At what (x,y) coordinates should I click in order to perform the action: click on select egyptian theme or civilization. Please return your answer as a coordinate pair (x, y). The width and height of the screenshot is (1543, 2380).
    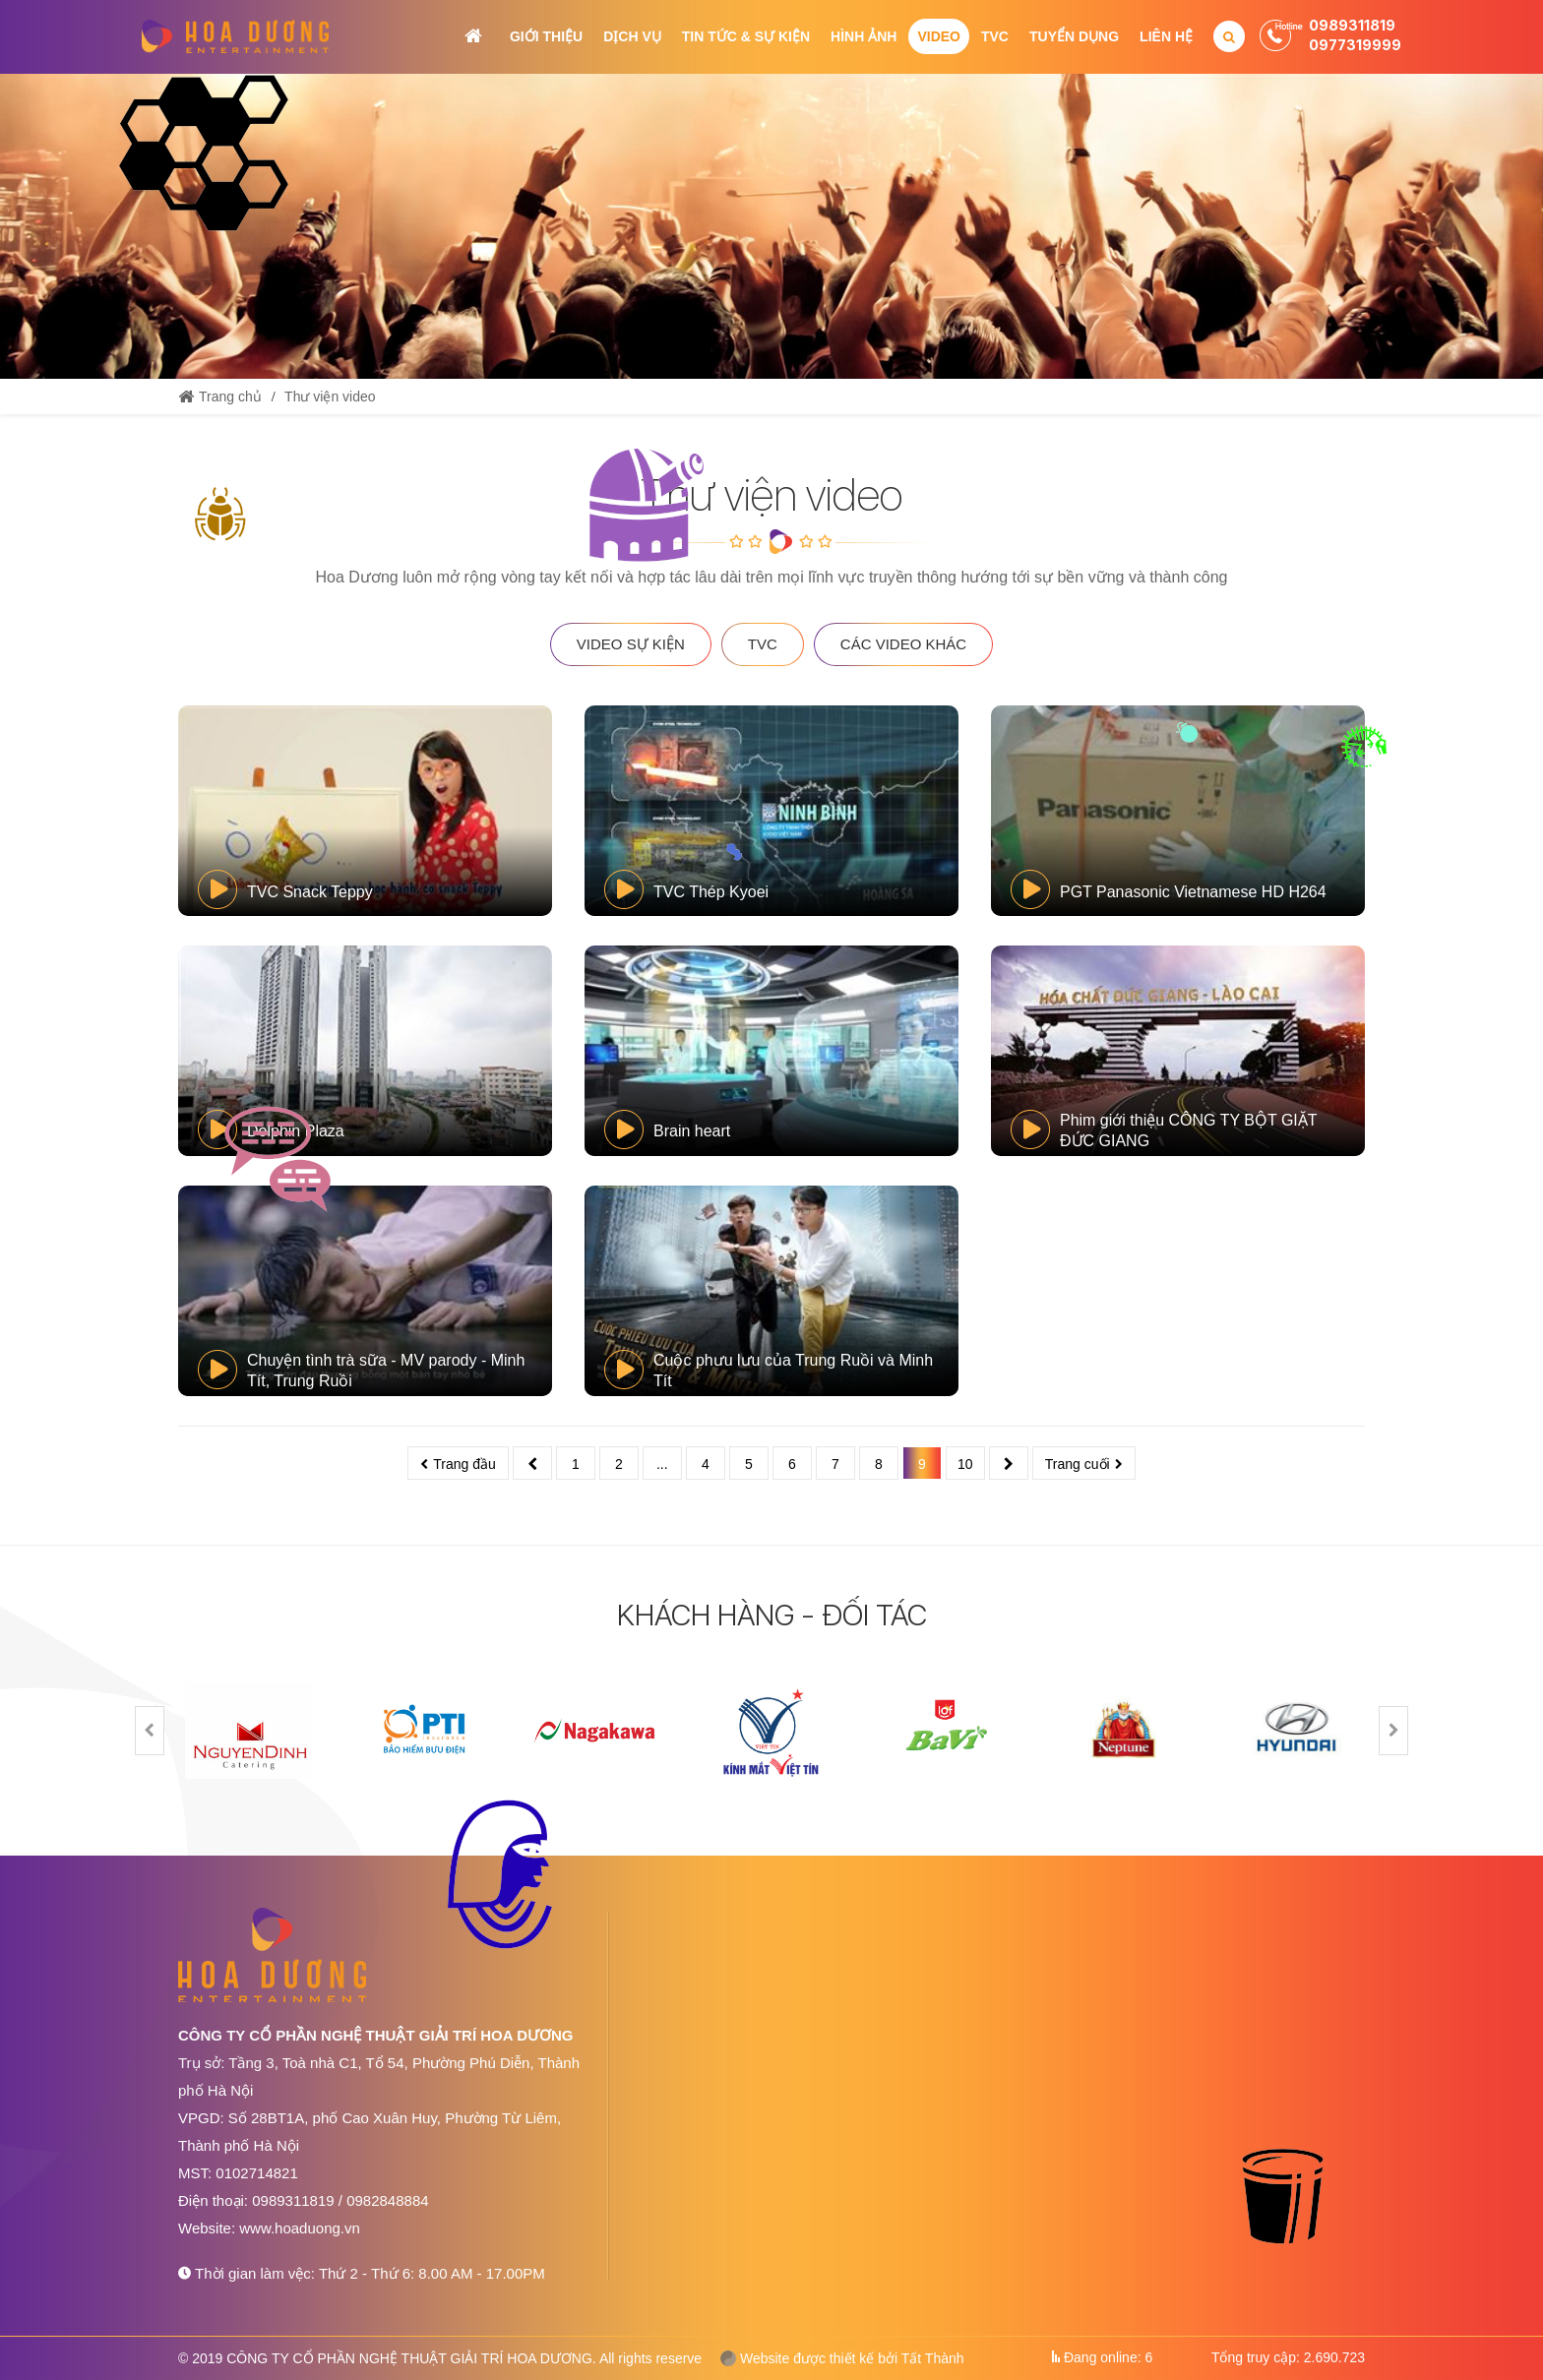
    Looking at the image, I should click on (500, 1874).